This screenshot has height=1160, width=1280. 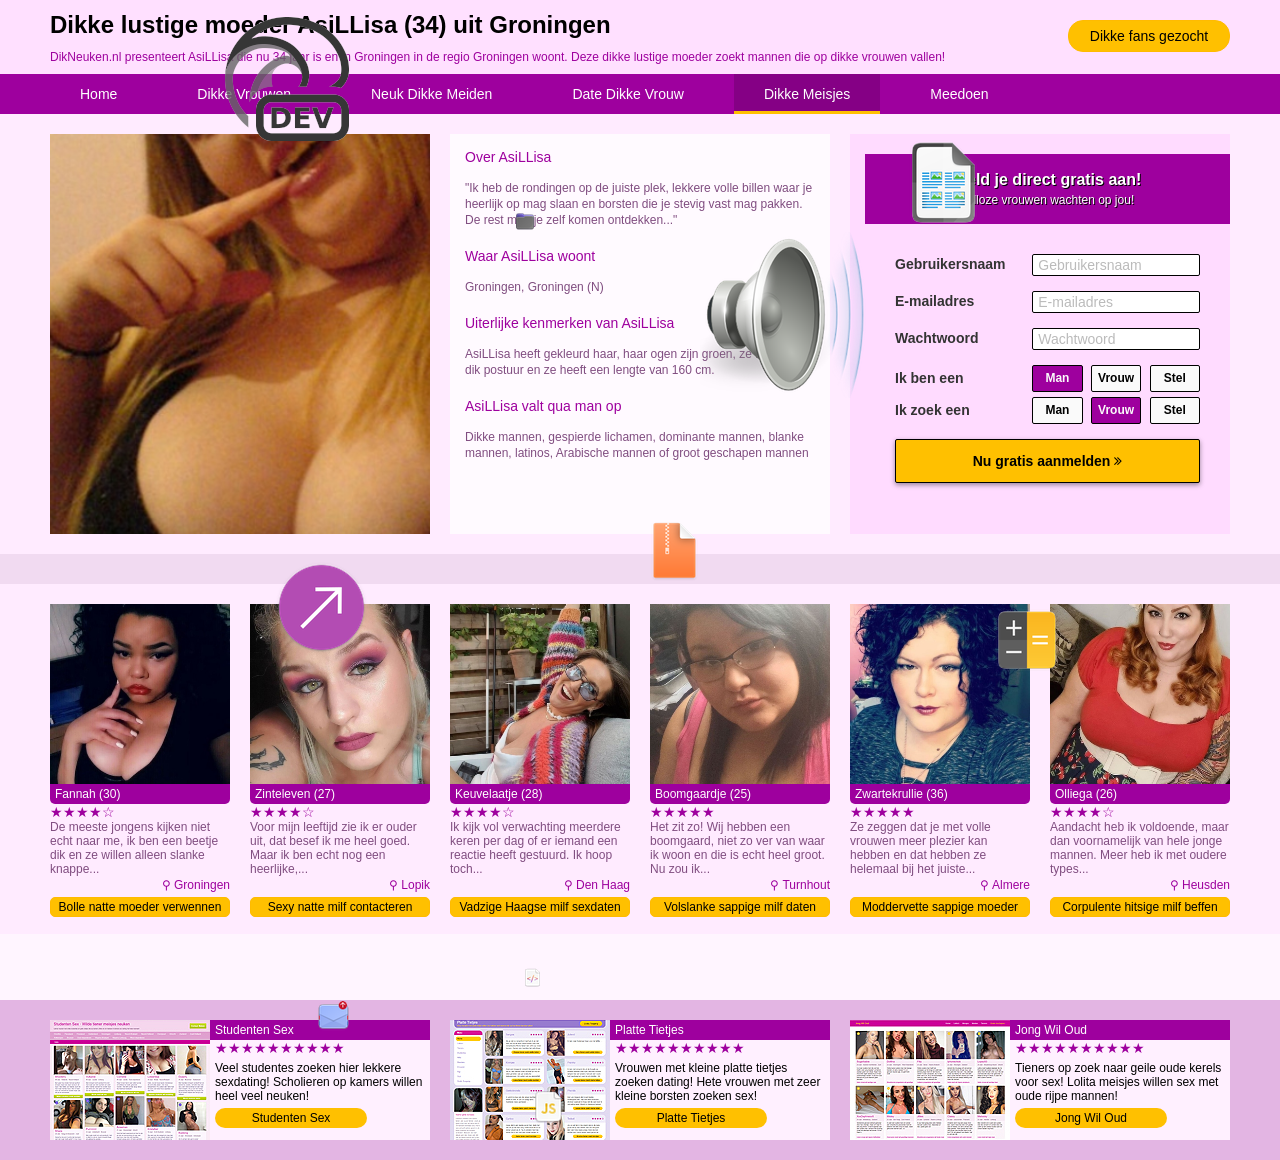 What do you see at coordinates (525, 221) in the screenshot?
I see `open a folder or directory` at bounding box center [525, 221].